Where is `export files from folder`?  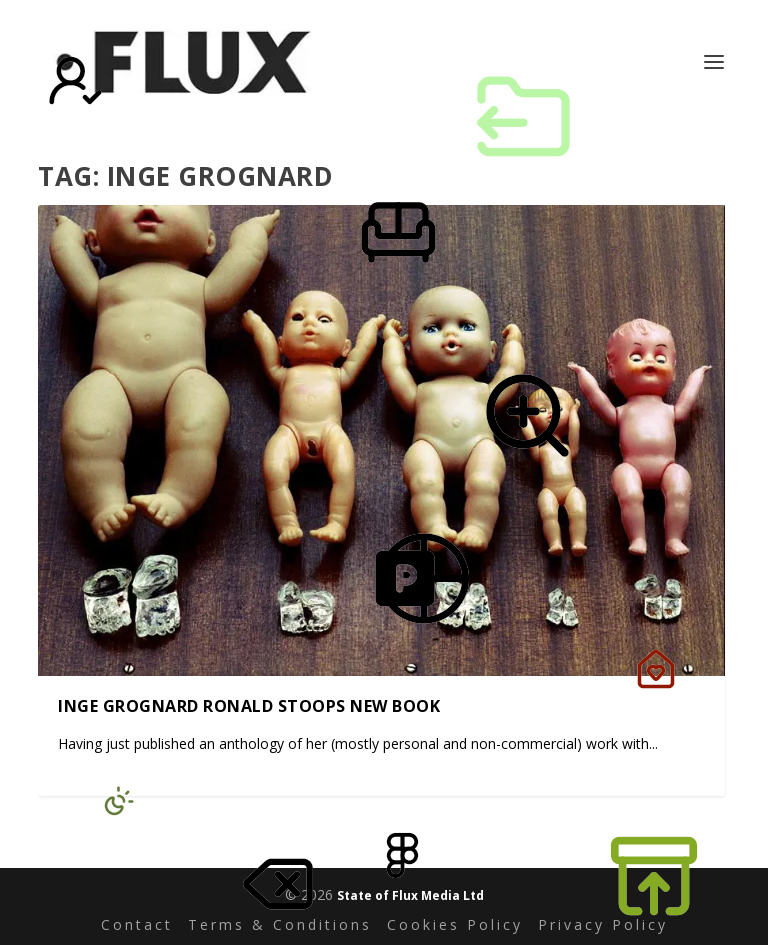 export files from folder is located at coordinates (523, 118).